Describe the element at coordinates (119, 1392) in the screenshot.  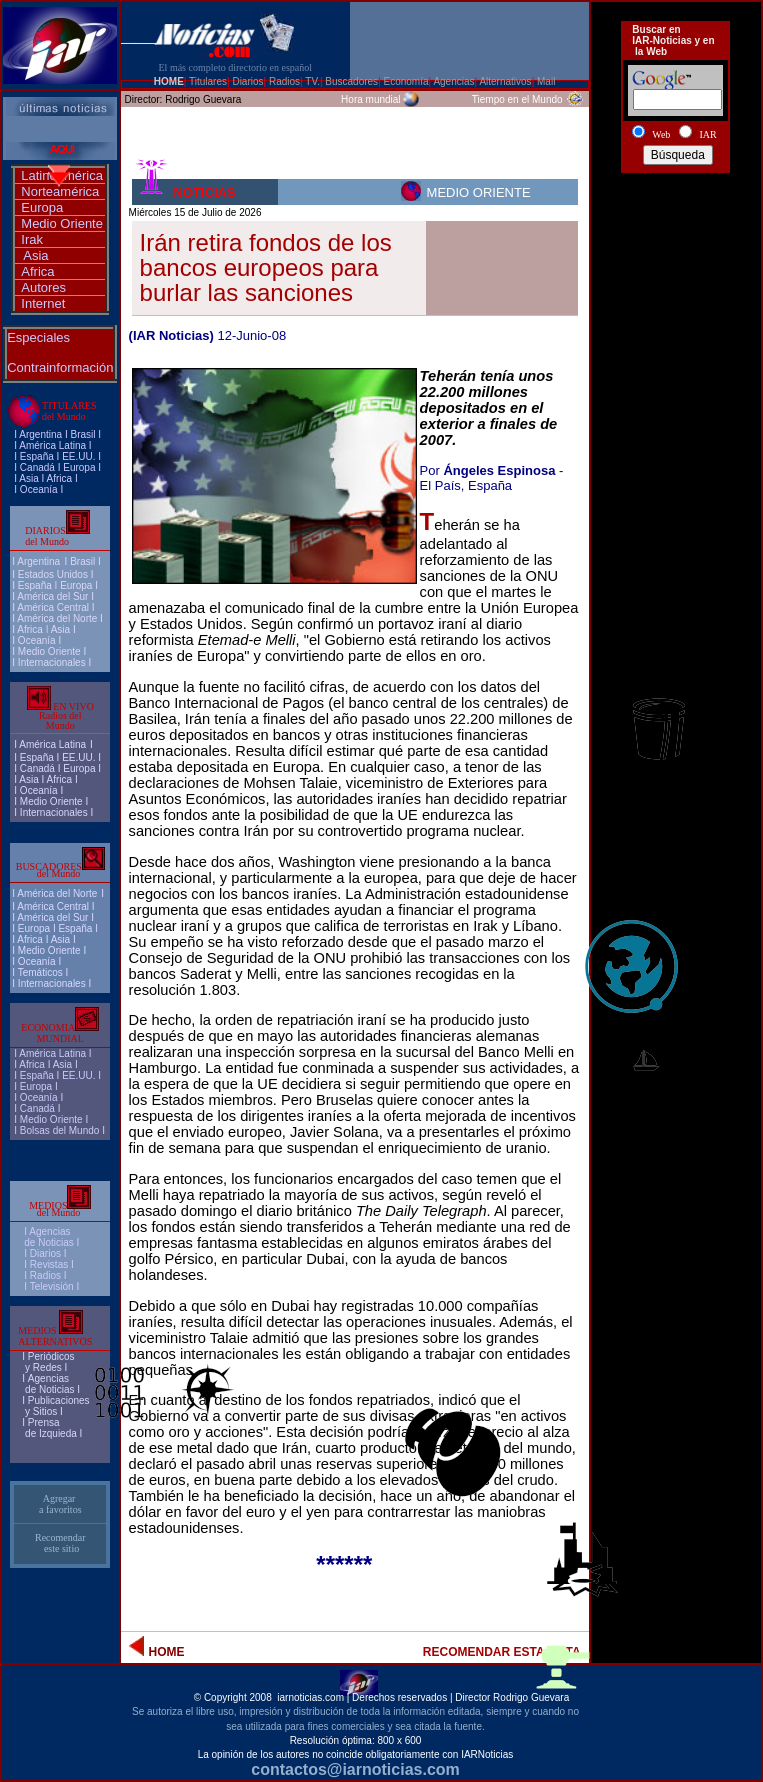
I see `access computing or data processing features` at that location.